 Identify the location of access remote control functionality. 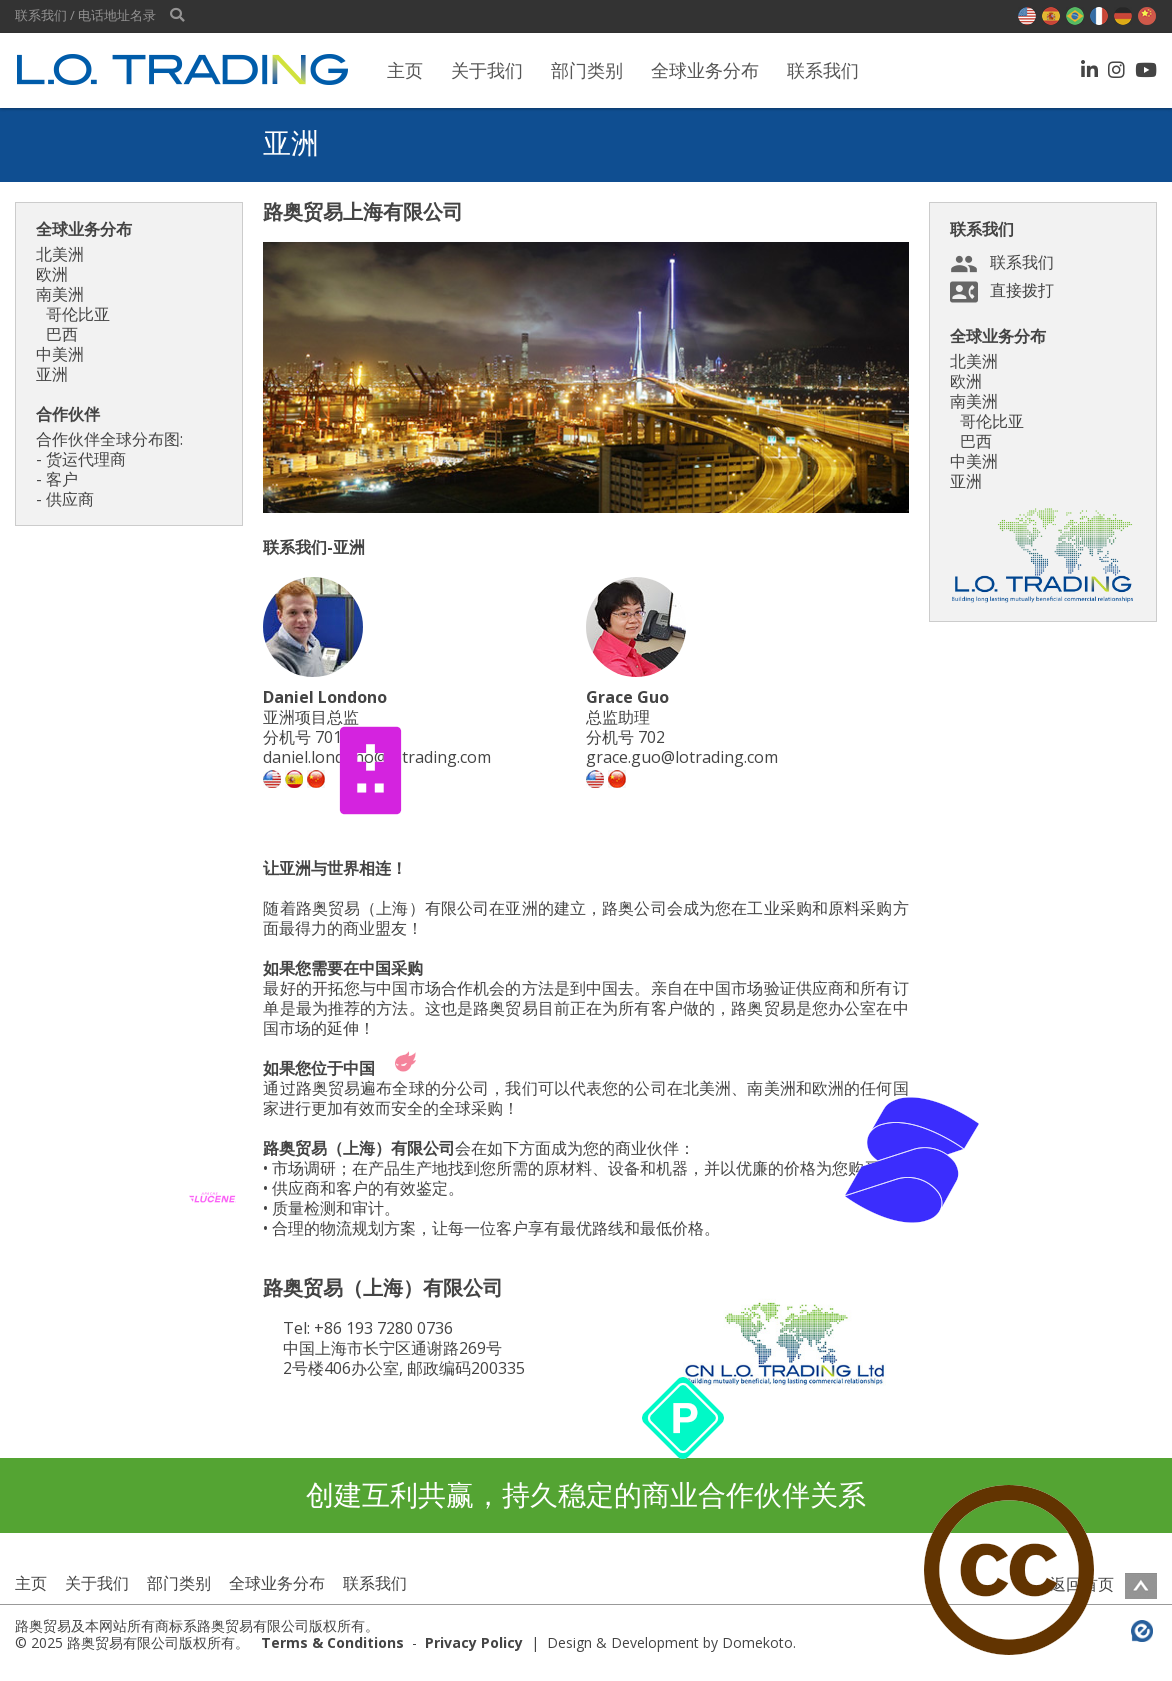
(370, 770).